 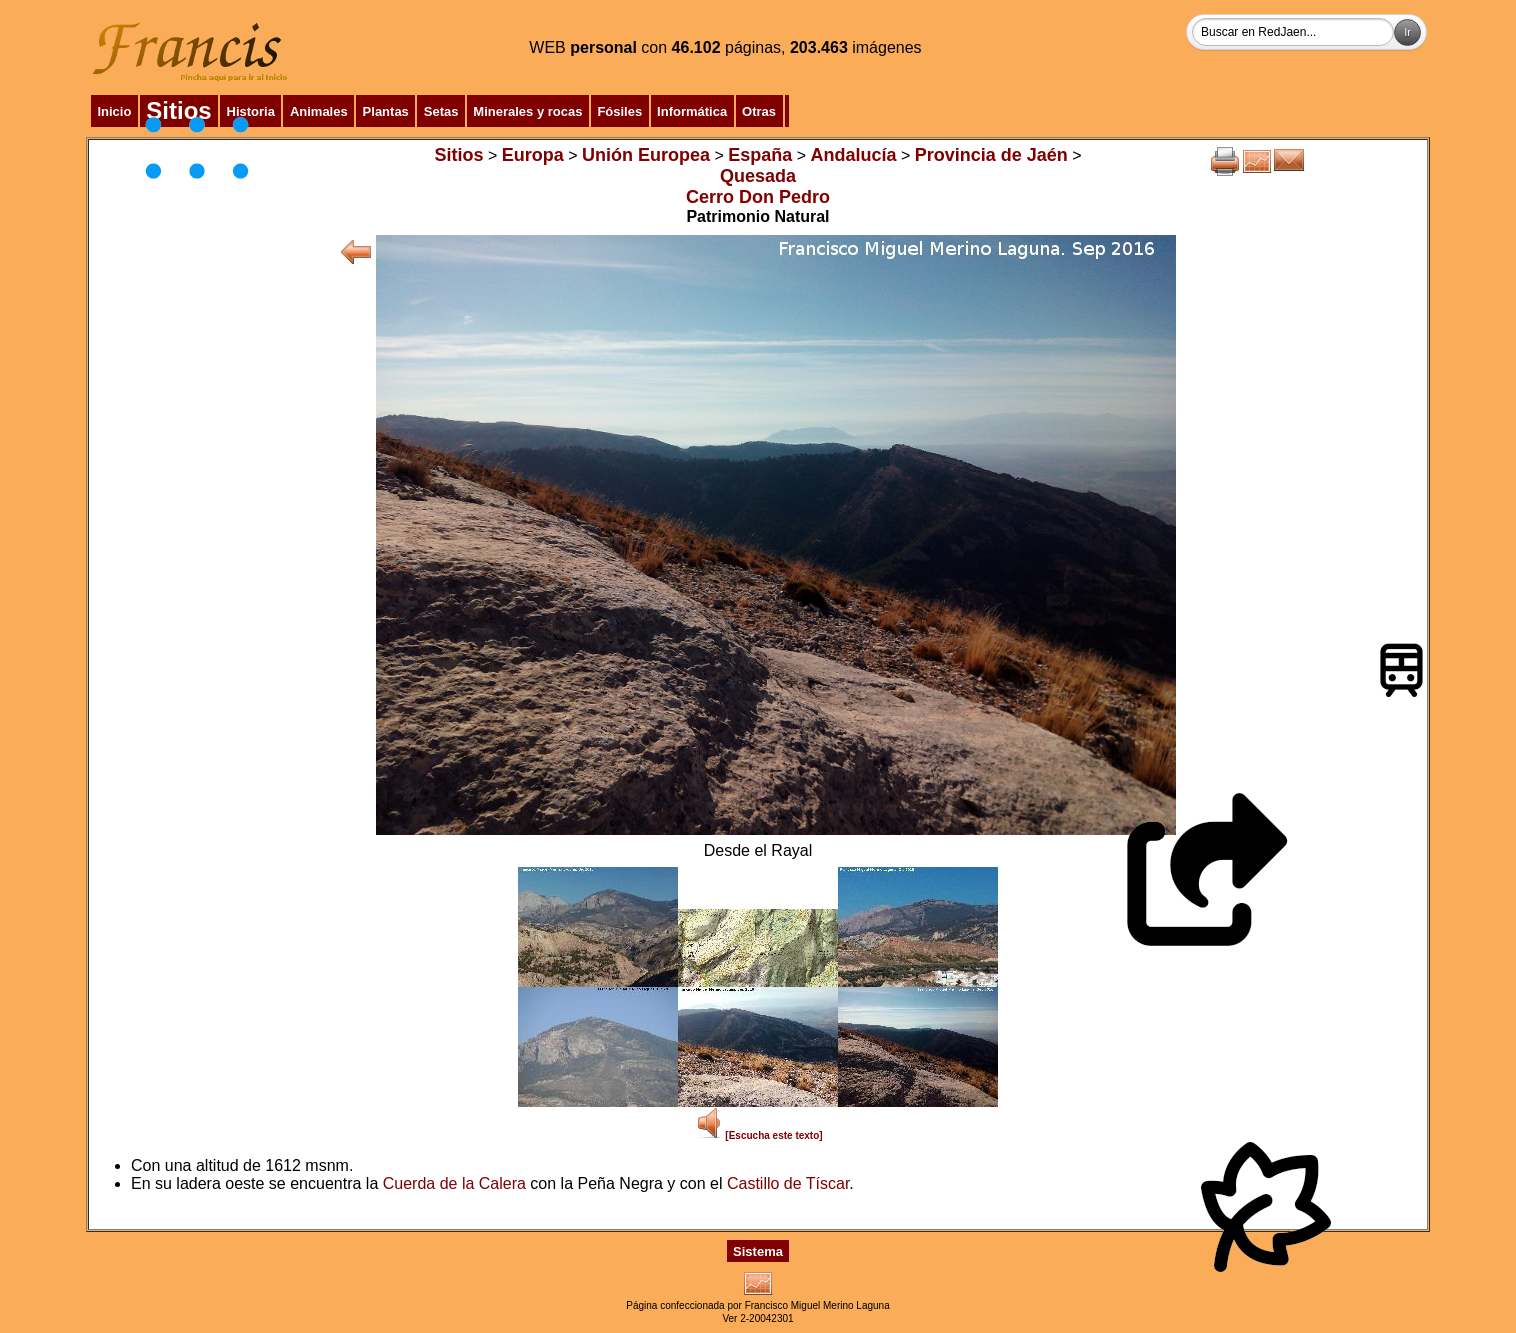 What do you see at coordinates (1266, 1207) in the screenshot?
I see `view eco-friendly or sustainable options` at bounding box center [1266, 1207].